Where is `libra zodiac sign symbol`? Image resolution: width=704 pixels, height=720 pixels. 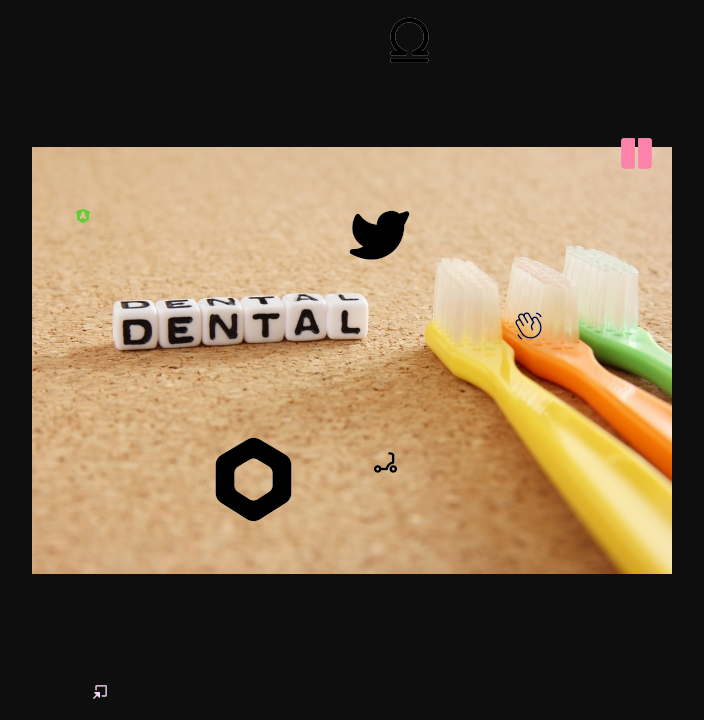
libra zodiac sign symbol is located at coordinates (409, 41).